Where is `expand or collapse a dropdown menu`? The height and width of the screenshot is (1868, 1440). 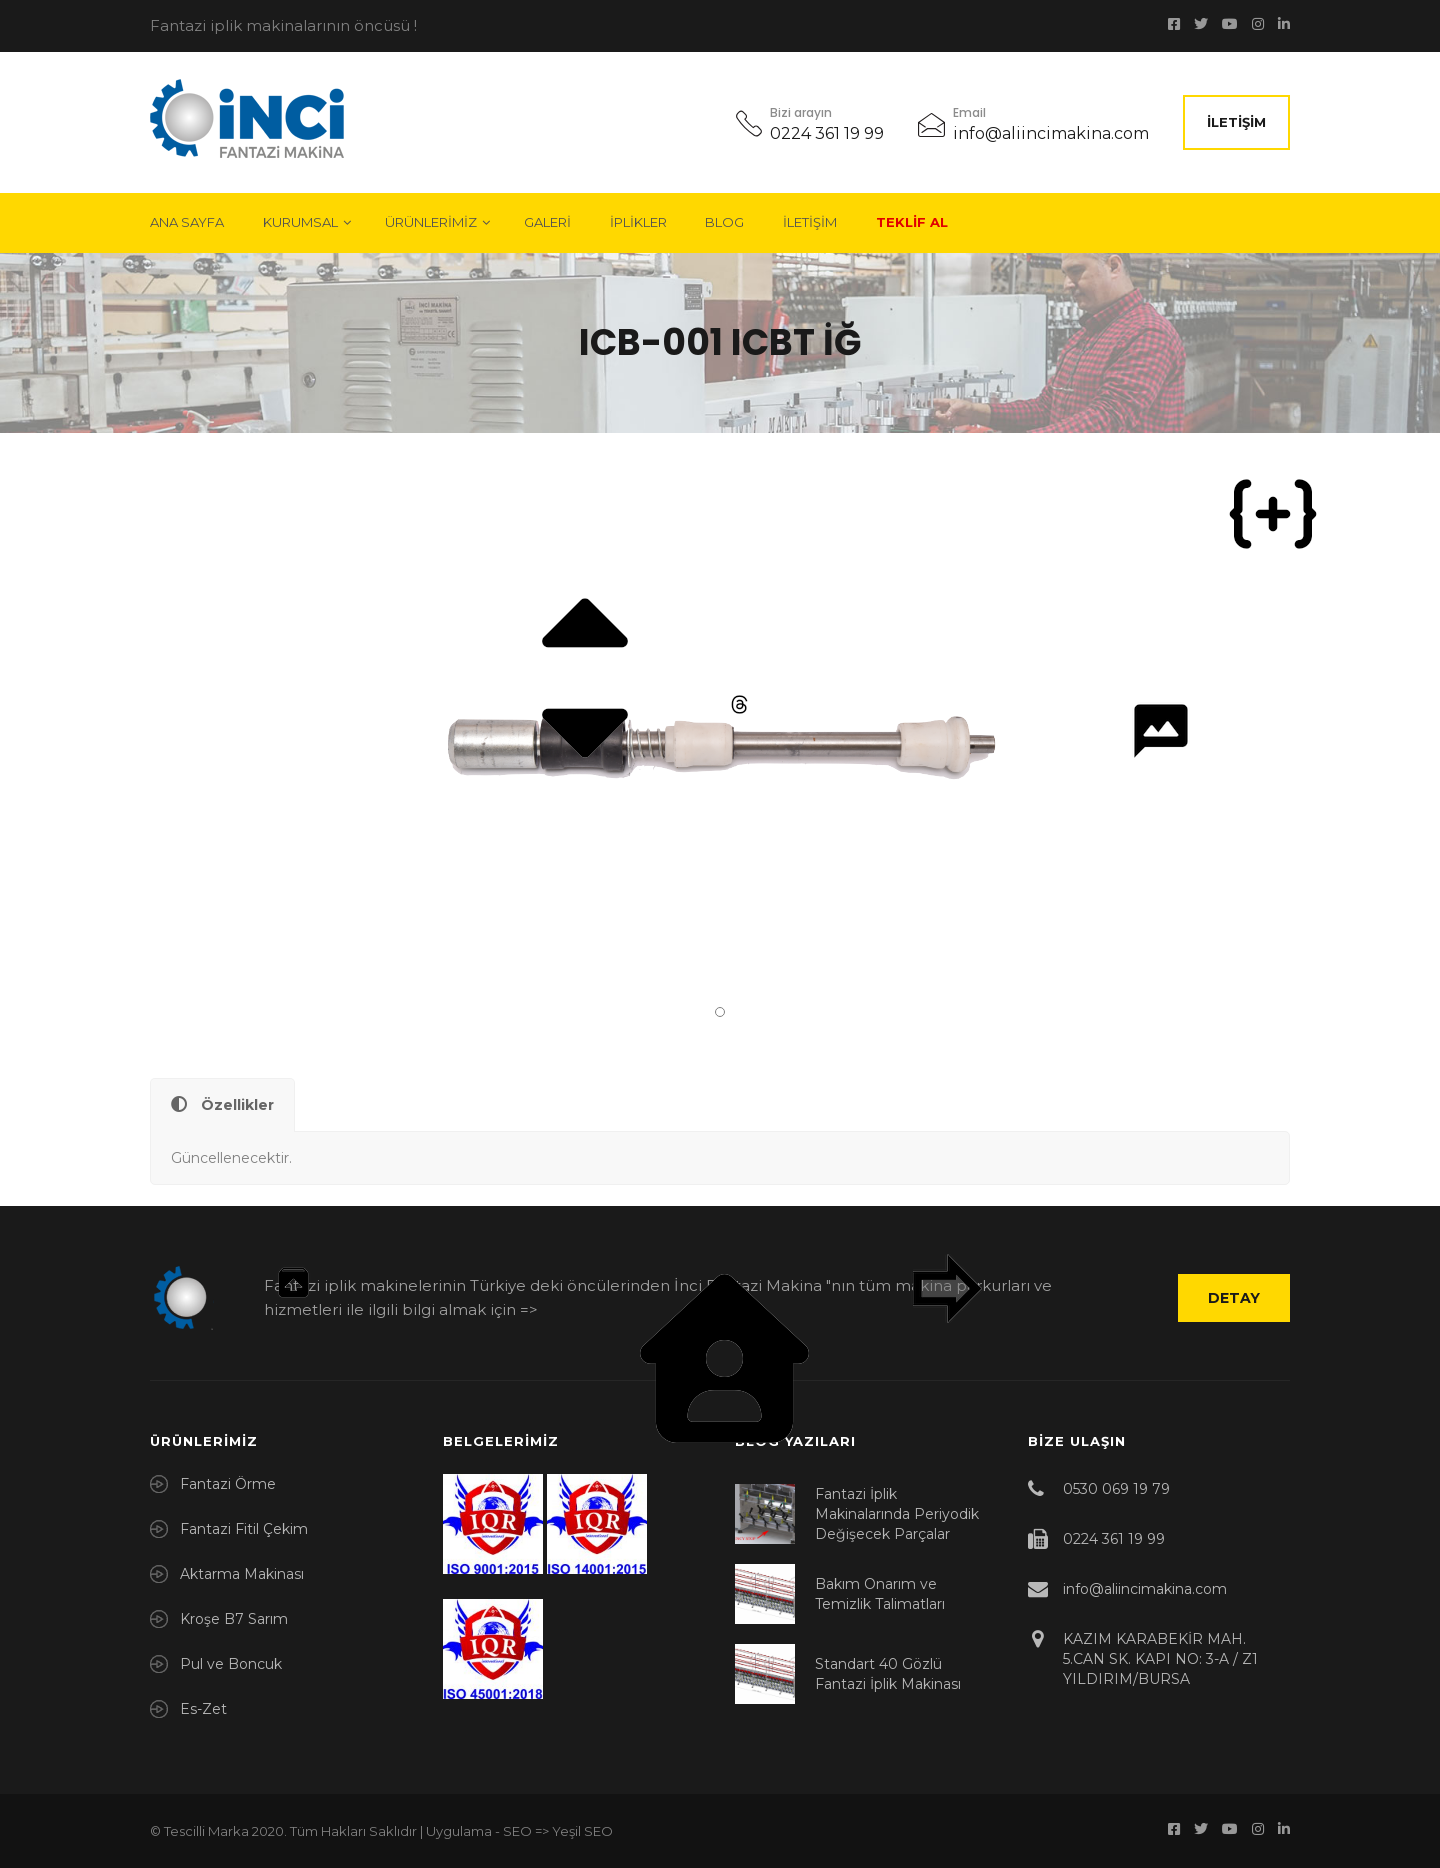
expand or collapse a dropdown menu is located at coordinates (585, 678).